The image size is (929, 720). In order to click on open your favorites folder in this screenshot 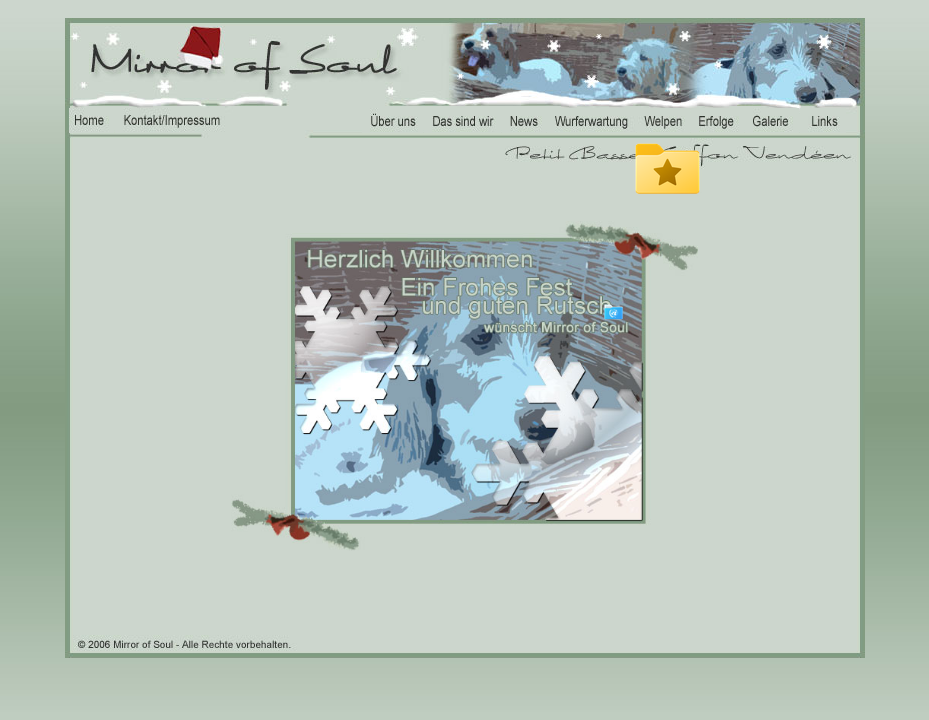, I will do `click(667, 170)`.